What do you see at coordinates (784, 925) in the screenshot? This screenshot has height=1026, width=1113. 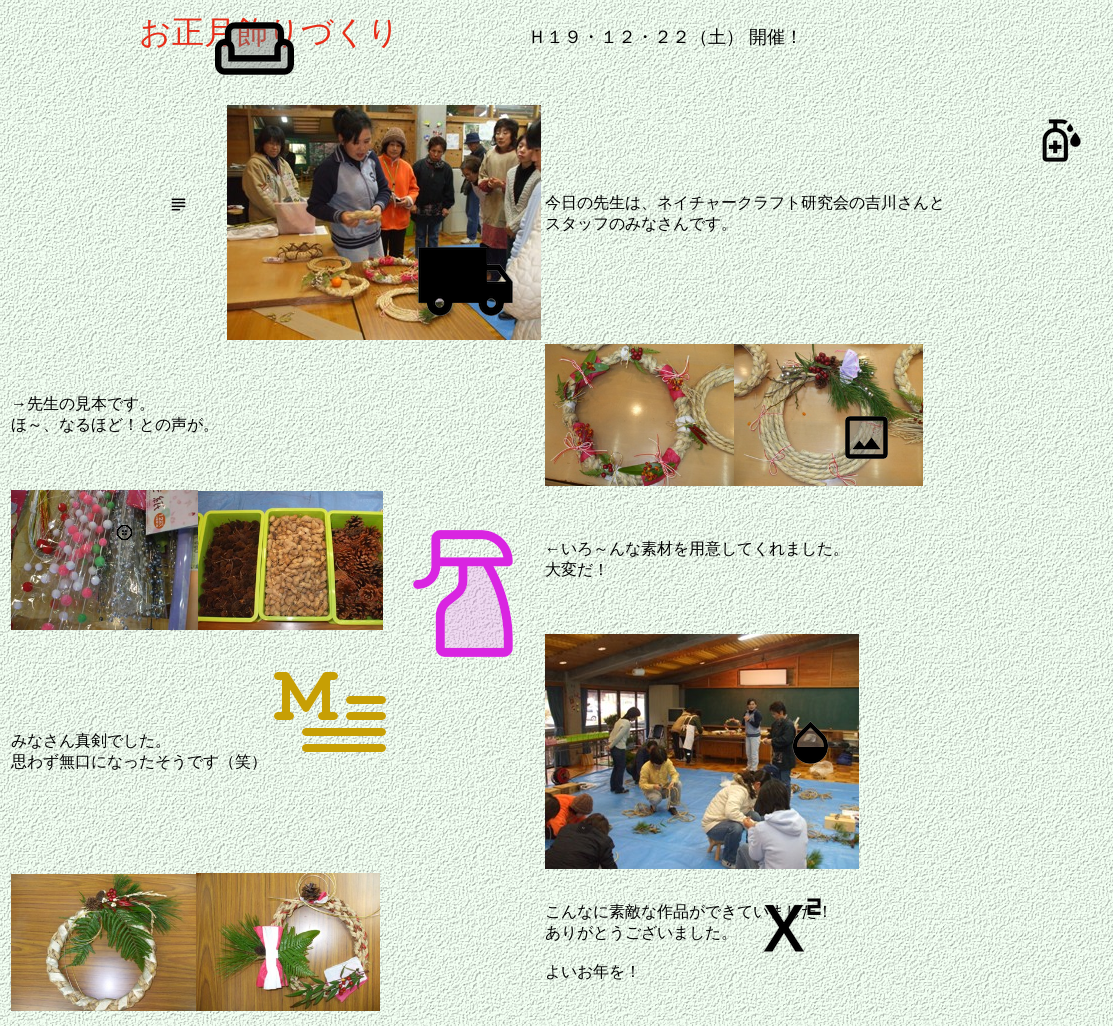 I see `format selected text as superscript` at bounding box center [784, 925].